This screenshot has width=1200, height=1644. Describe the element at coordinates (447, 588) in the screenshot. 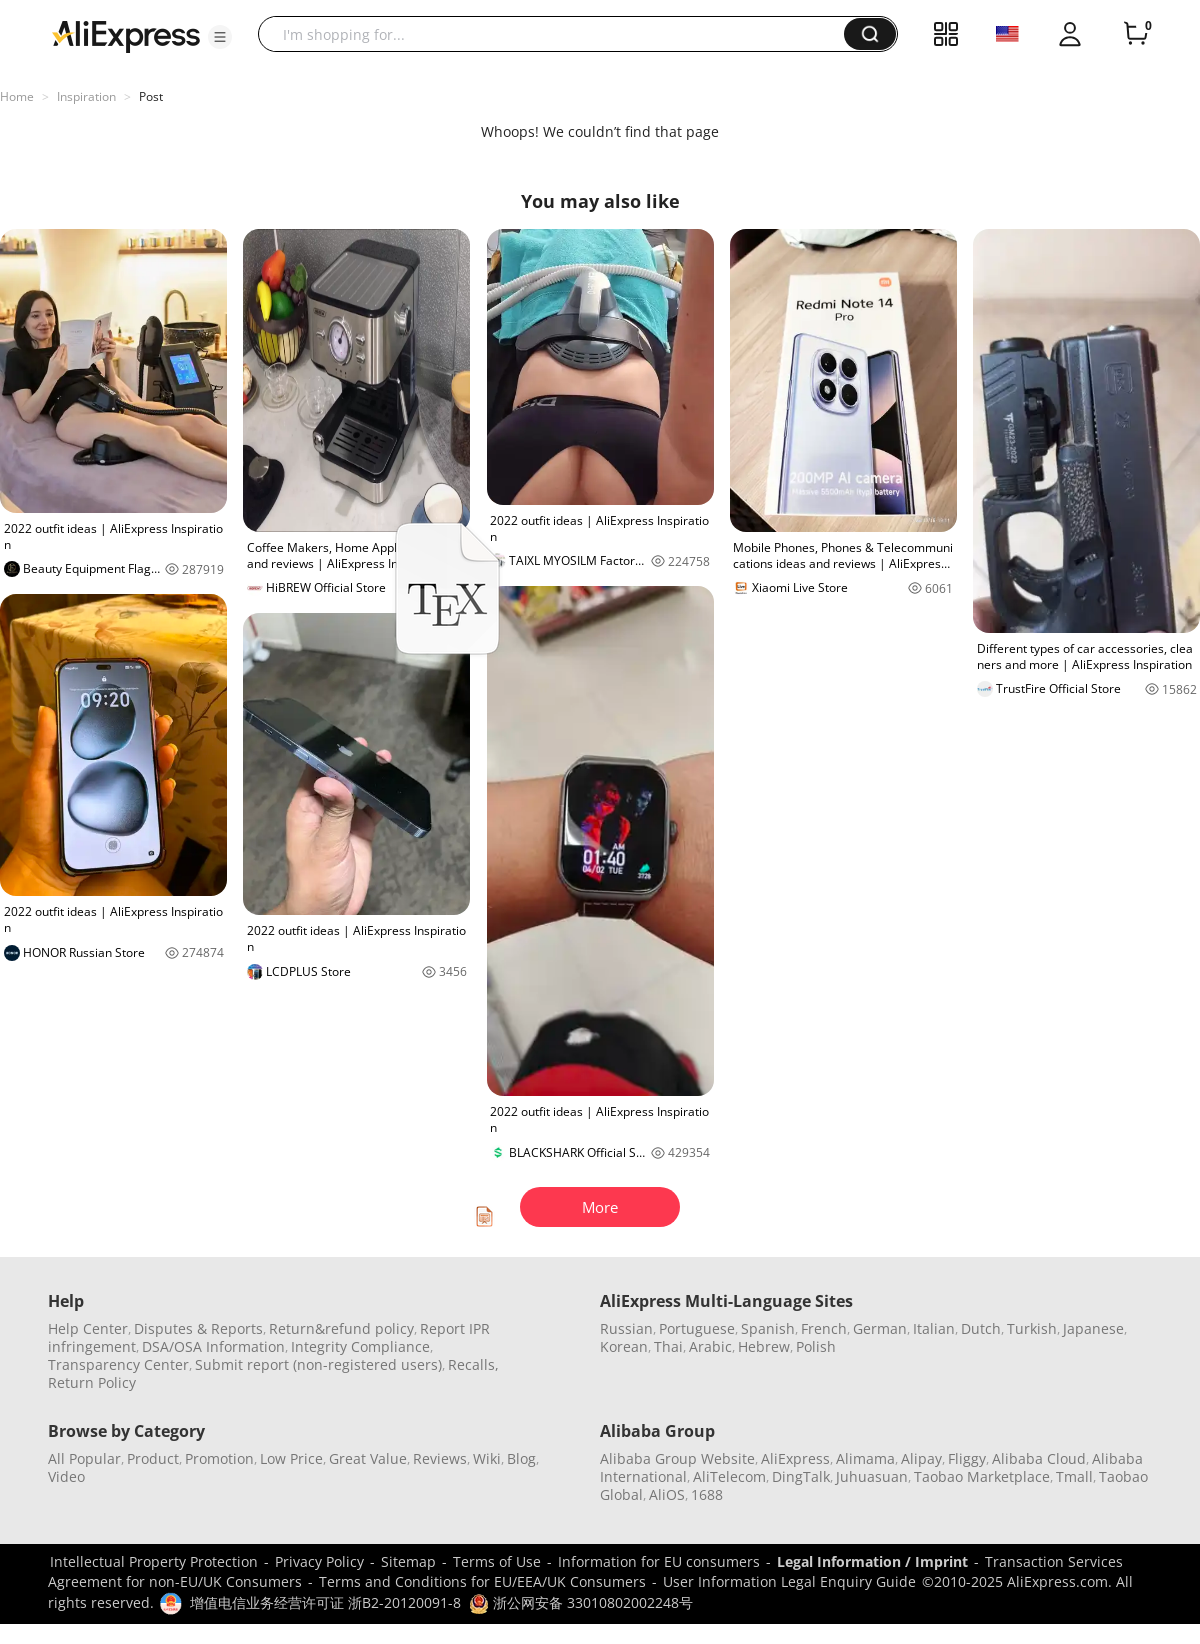

I see `a LaTeX or TeX document file` at that location.